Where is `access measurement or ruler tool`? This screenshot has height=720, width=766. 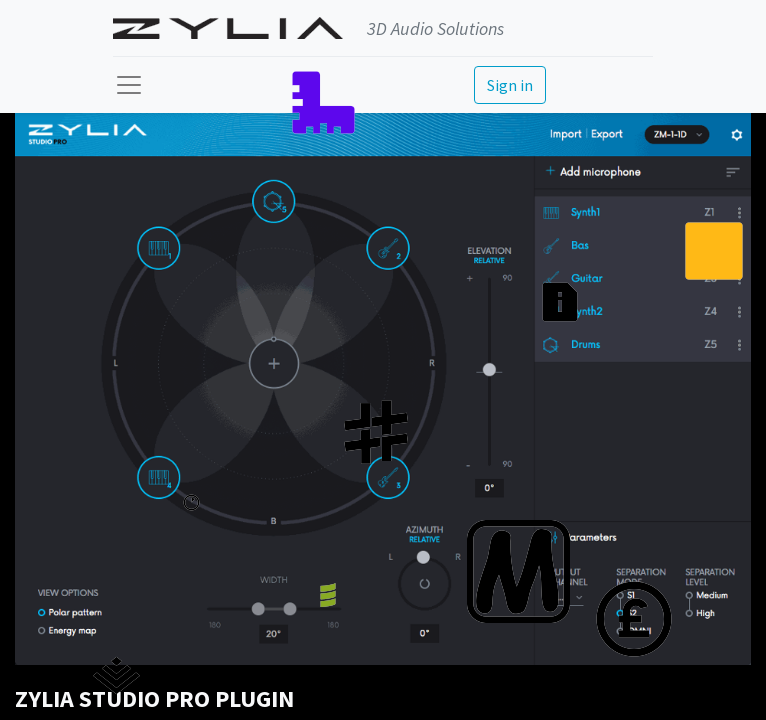 access measurement or ruler tool is located at coordinates (323, 102).